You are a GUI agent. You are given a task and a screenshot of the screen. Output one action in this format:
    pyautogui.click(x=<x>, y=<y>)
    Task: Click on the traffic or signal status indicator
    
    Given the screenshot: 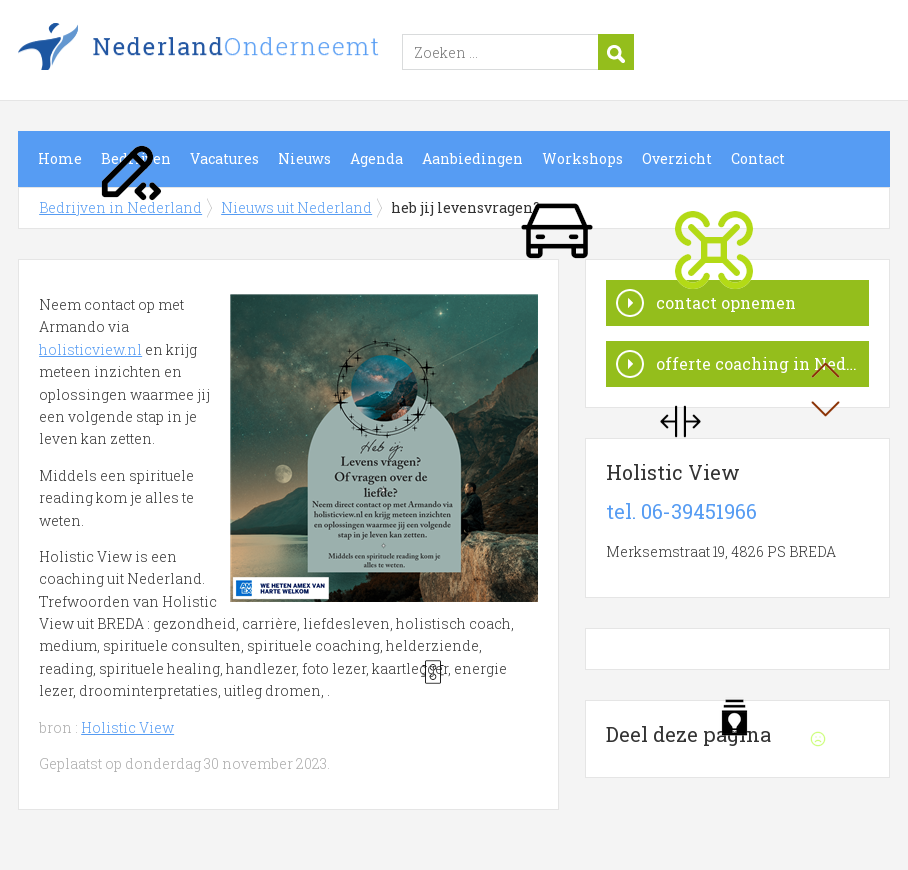 What is the action you would take?
    pyautogui.click(x=433, y=672)
    